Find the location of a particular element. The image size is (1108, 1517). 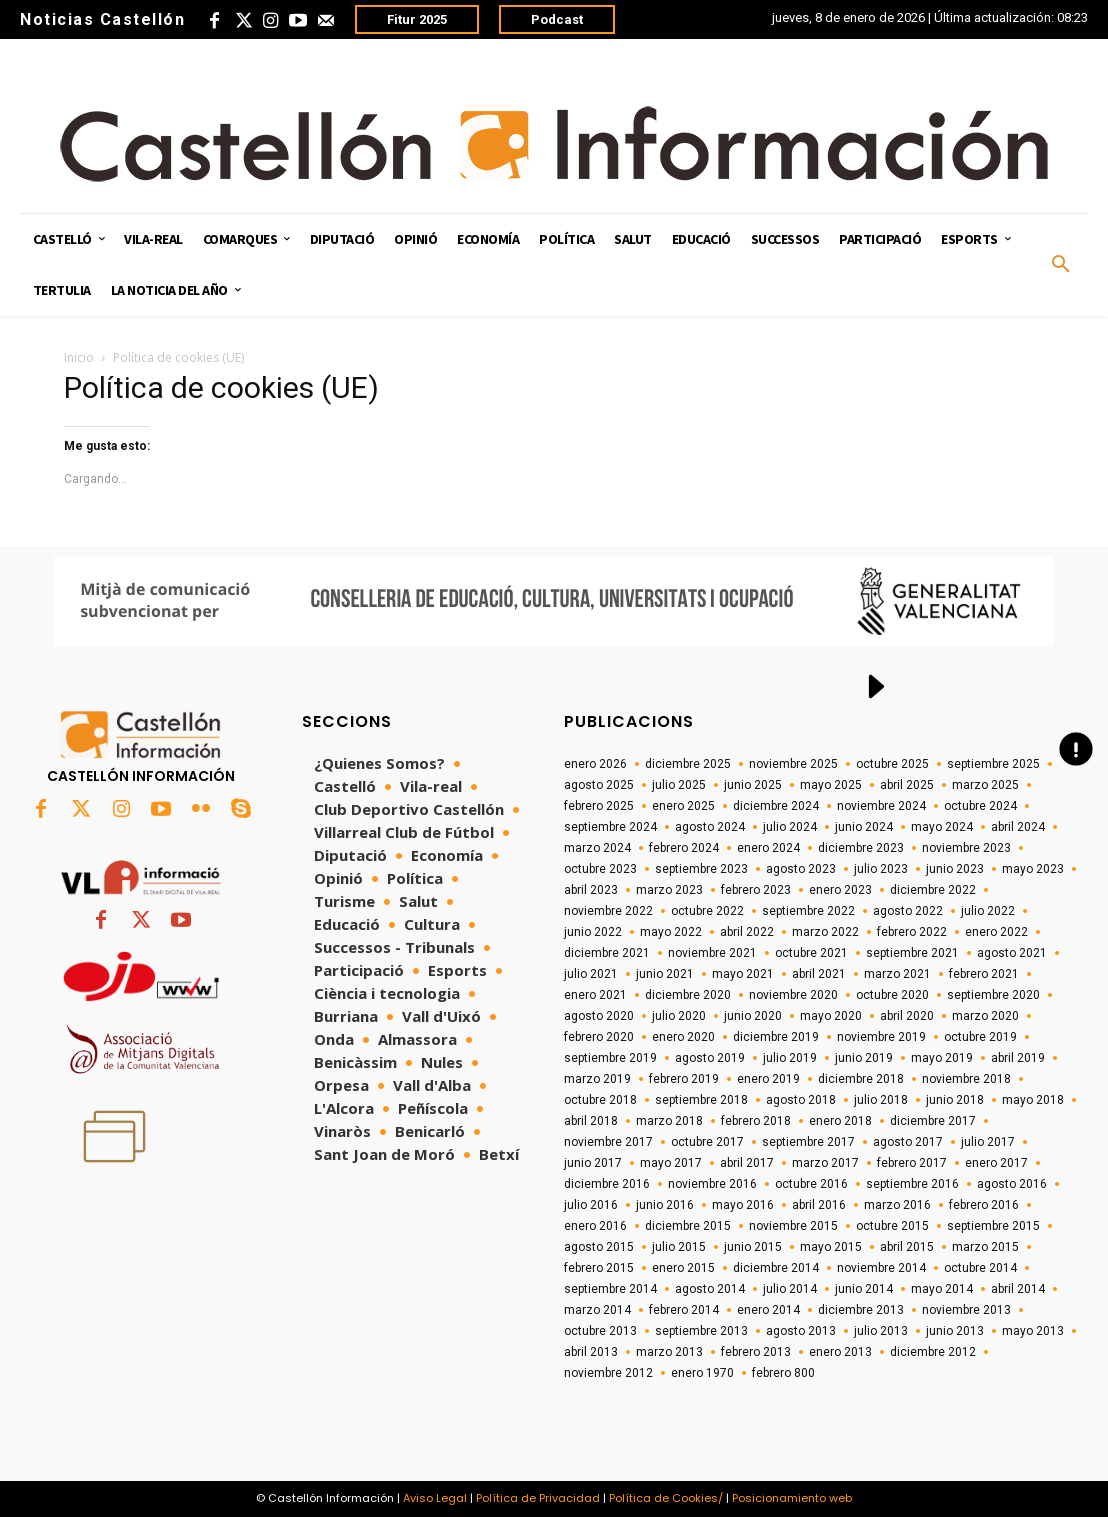

indicates a warning or alert requiring attention is located at coordinates (1076, 749).